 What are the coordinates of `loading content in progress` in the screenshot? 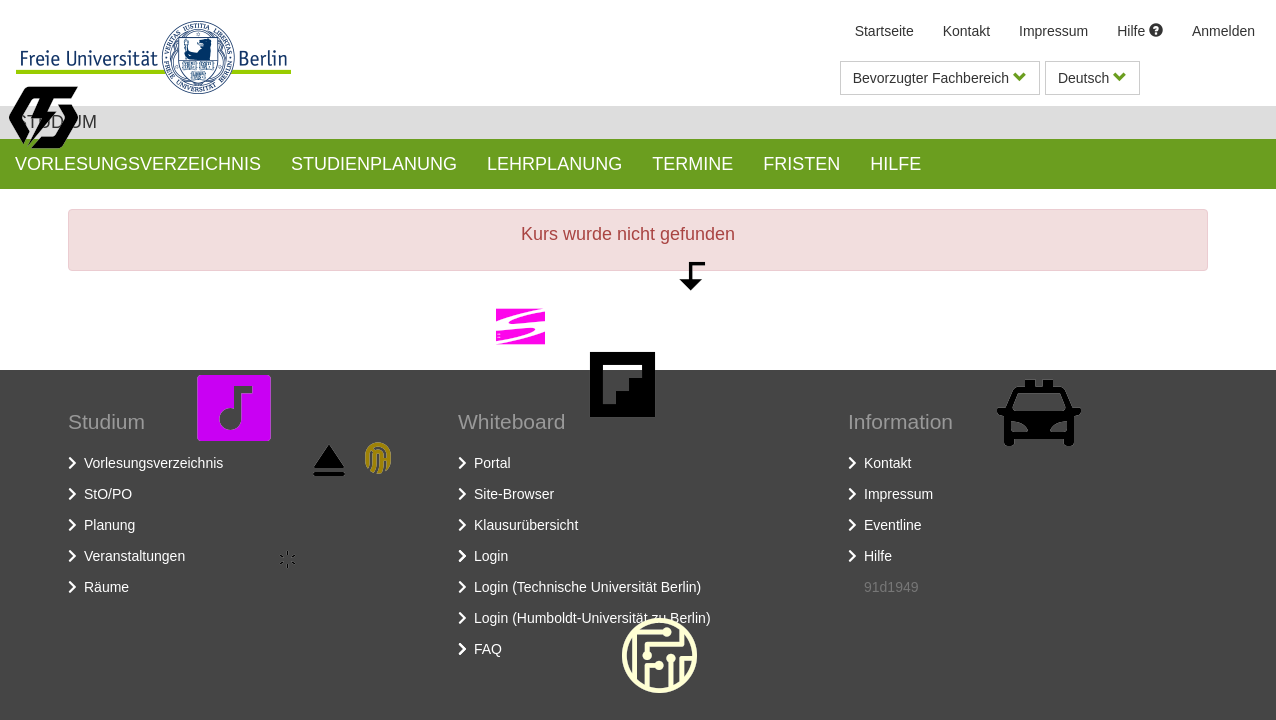 It's located at (287, 559).